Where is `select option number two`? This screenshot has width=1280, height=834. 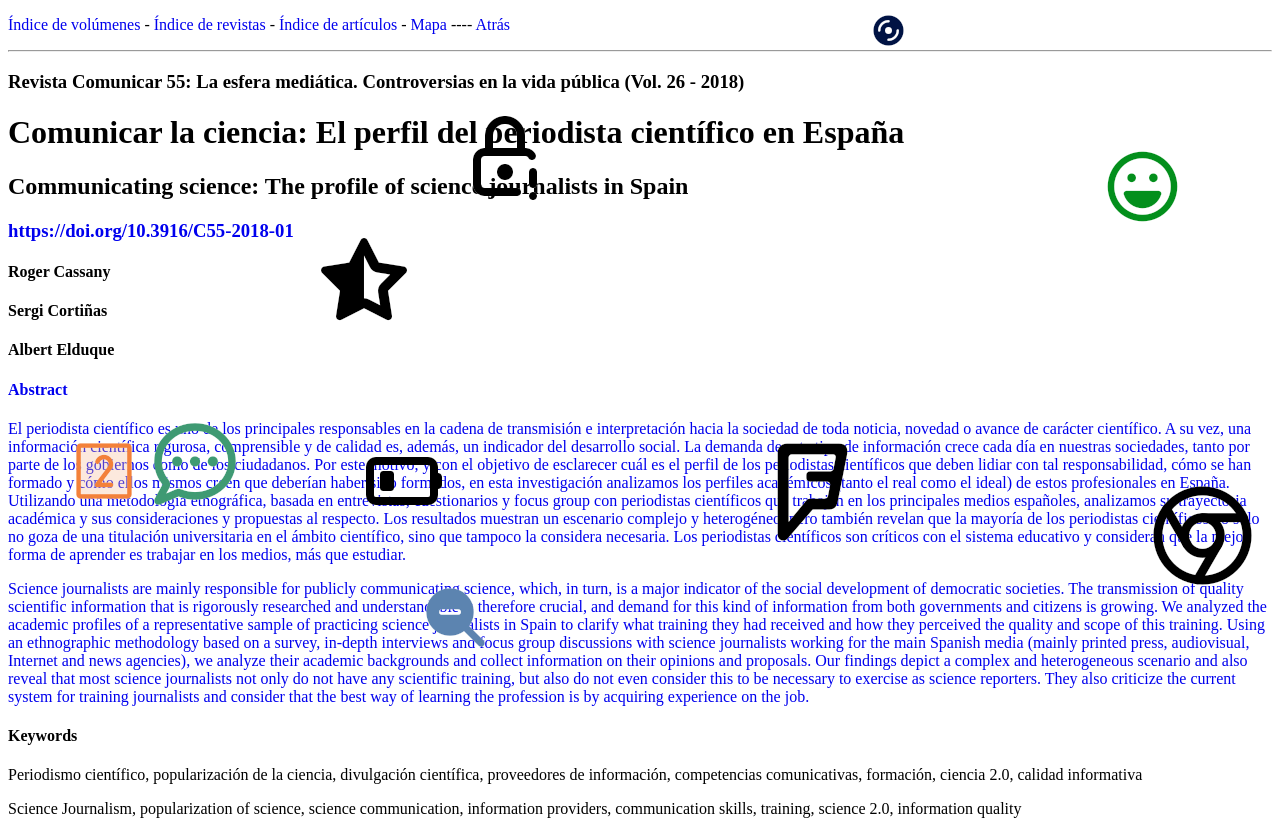
select option number two is located at coordinates (104, 471).